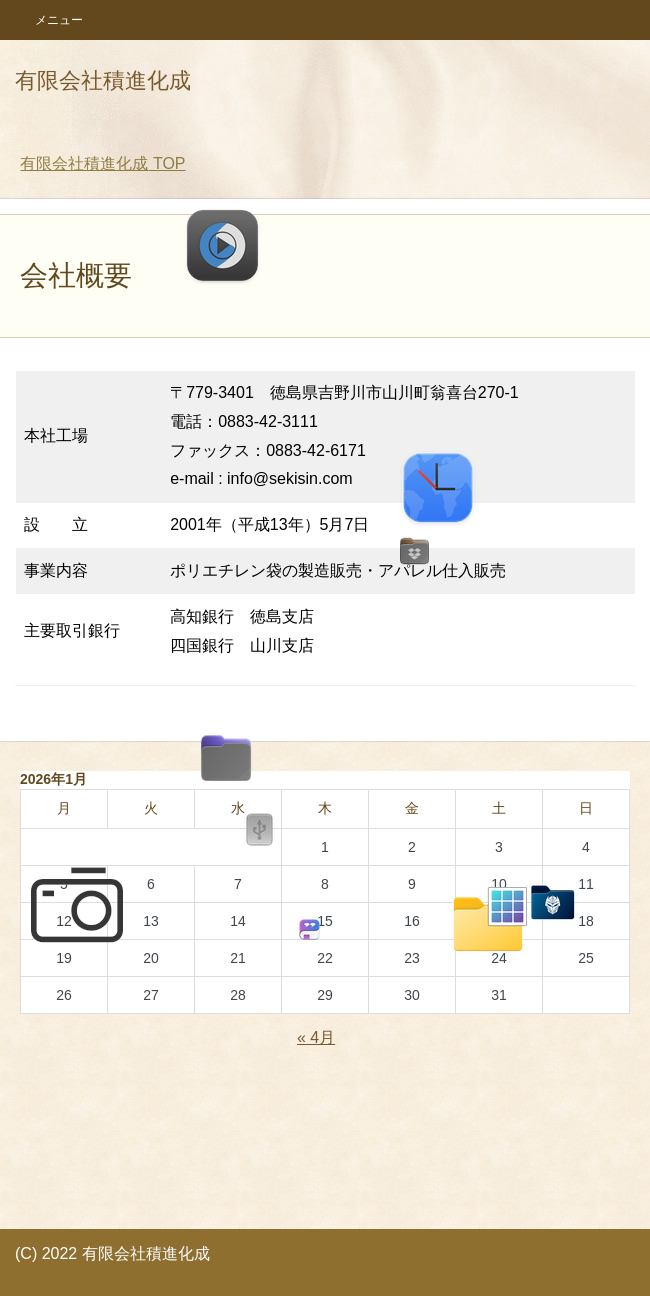 This screenshot has height=1296, width=650. What do you see at coordinates (226, 758) in the screenshot?
I see `open folder to view contents` at bounding box center [226, 758].